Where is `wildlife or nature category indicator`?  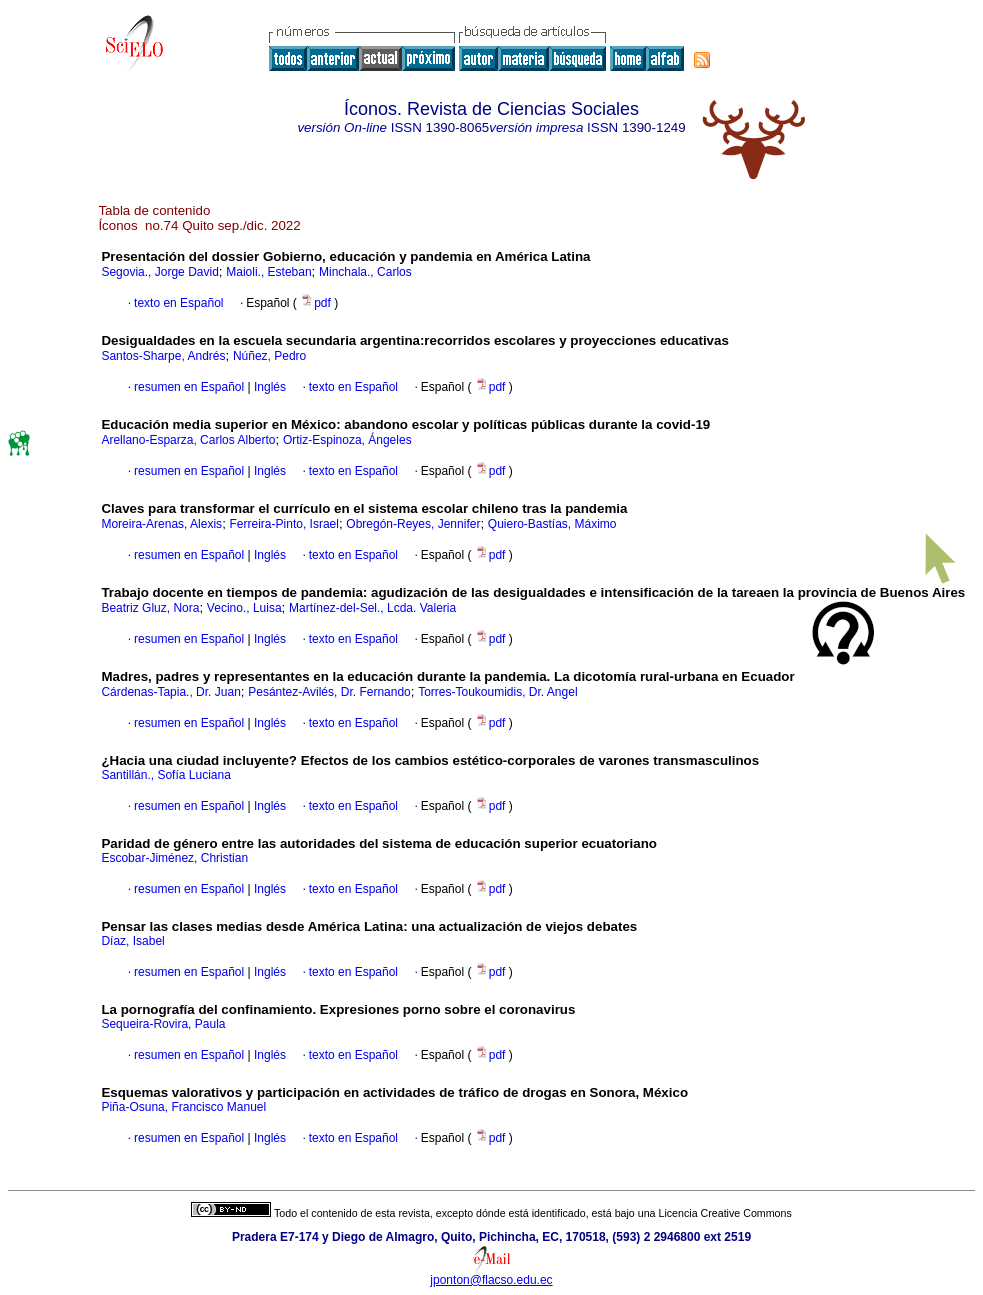
wildlife or nature category indicator is located at coordinates (753, 139).